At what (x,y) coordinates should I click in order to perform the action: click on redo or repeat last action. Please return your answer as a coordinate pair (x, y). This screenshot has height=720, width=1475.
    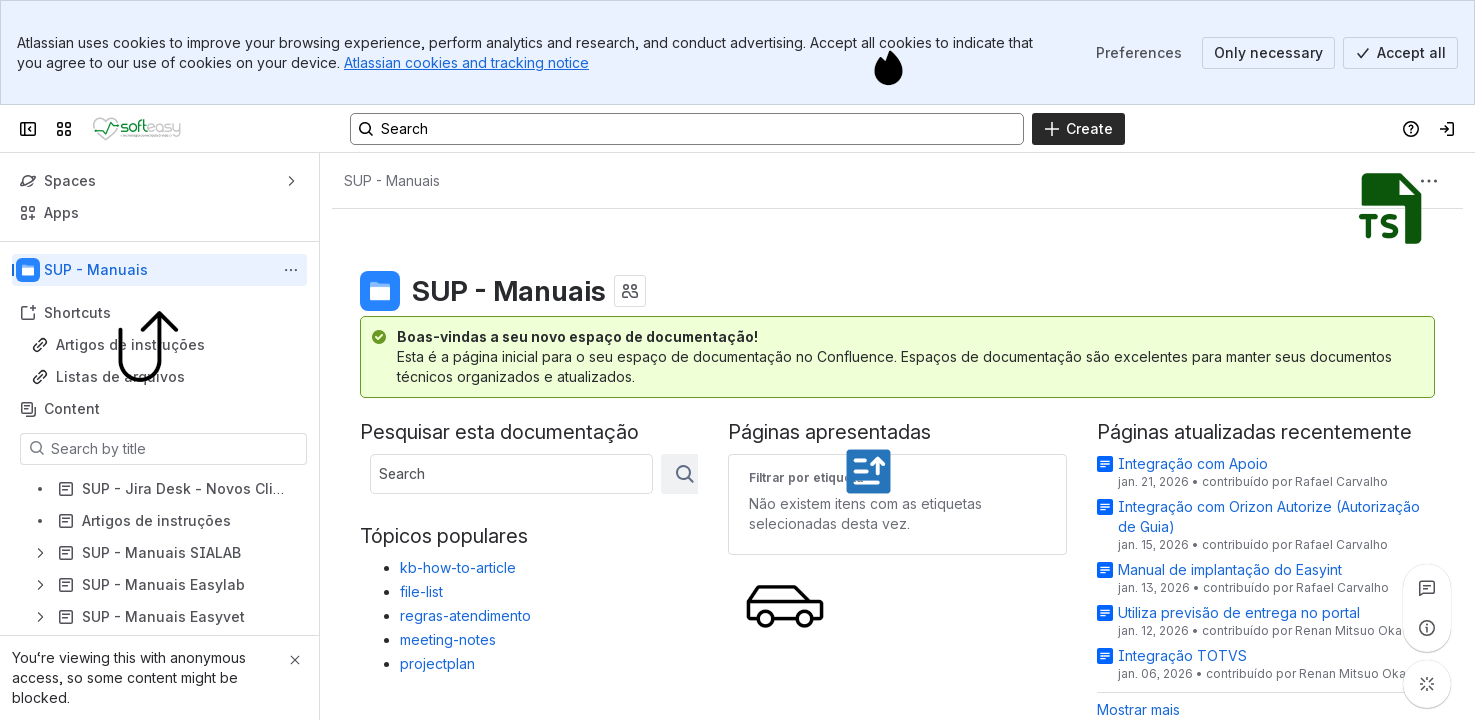
    Looking at the image, I should click on (145, 346).